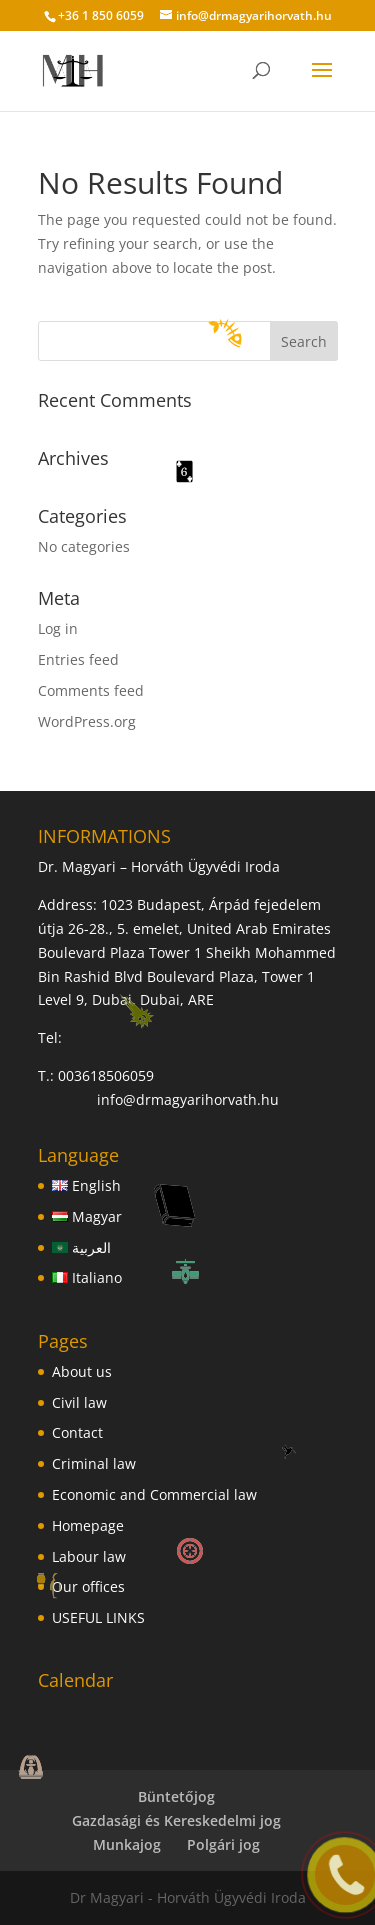 Image resolution: width=375 pixels, height=1925 pixels. Describe the element at coordinates (190, 1551) in the screenshot. I see `aim or target an object in-game` at that location.